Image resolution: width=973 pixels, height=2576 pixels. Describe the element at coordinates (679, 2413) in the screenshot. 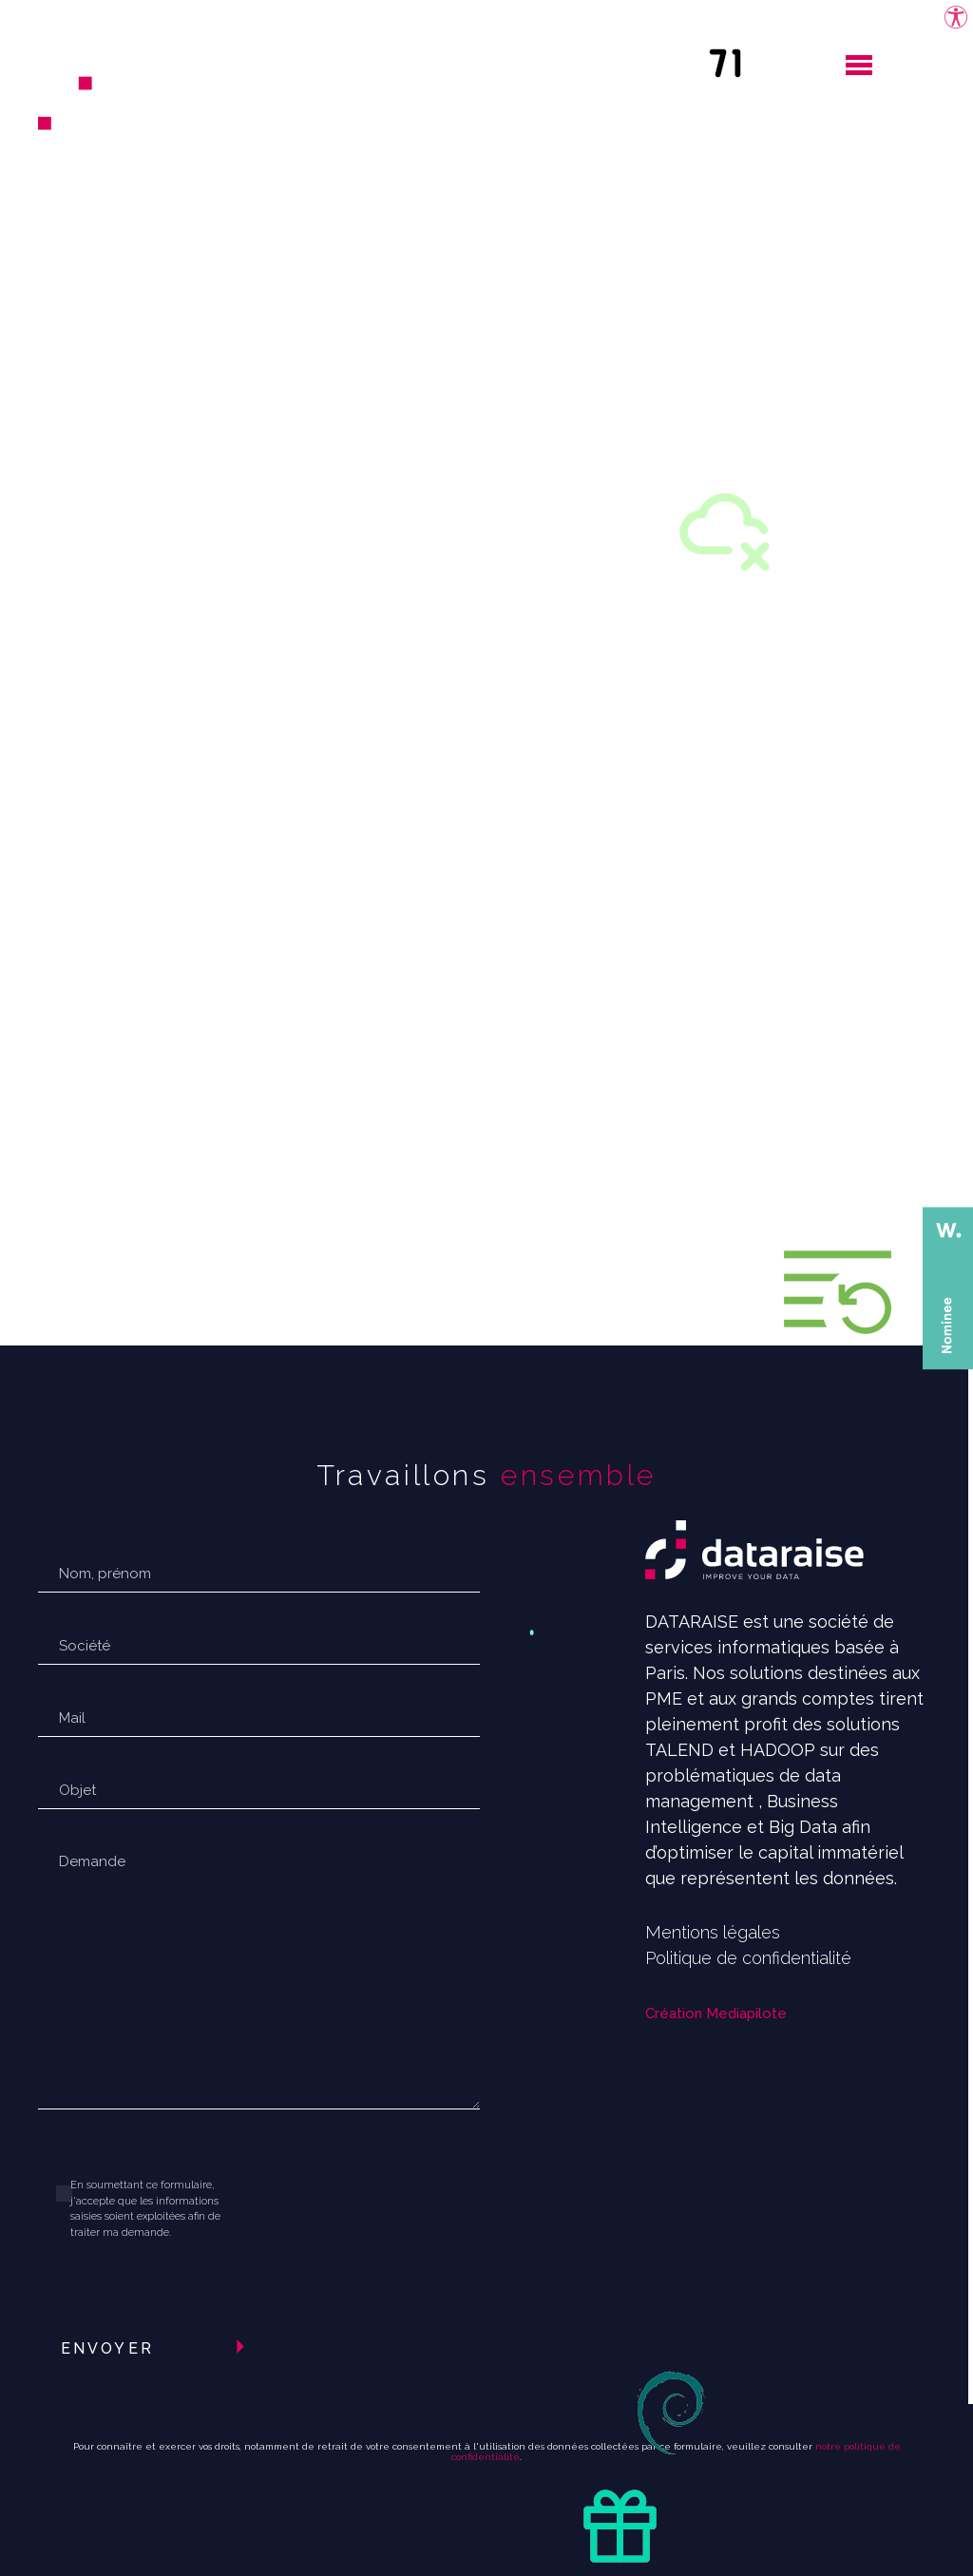

I see `open a debian linux terminal session` at that location.